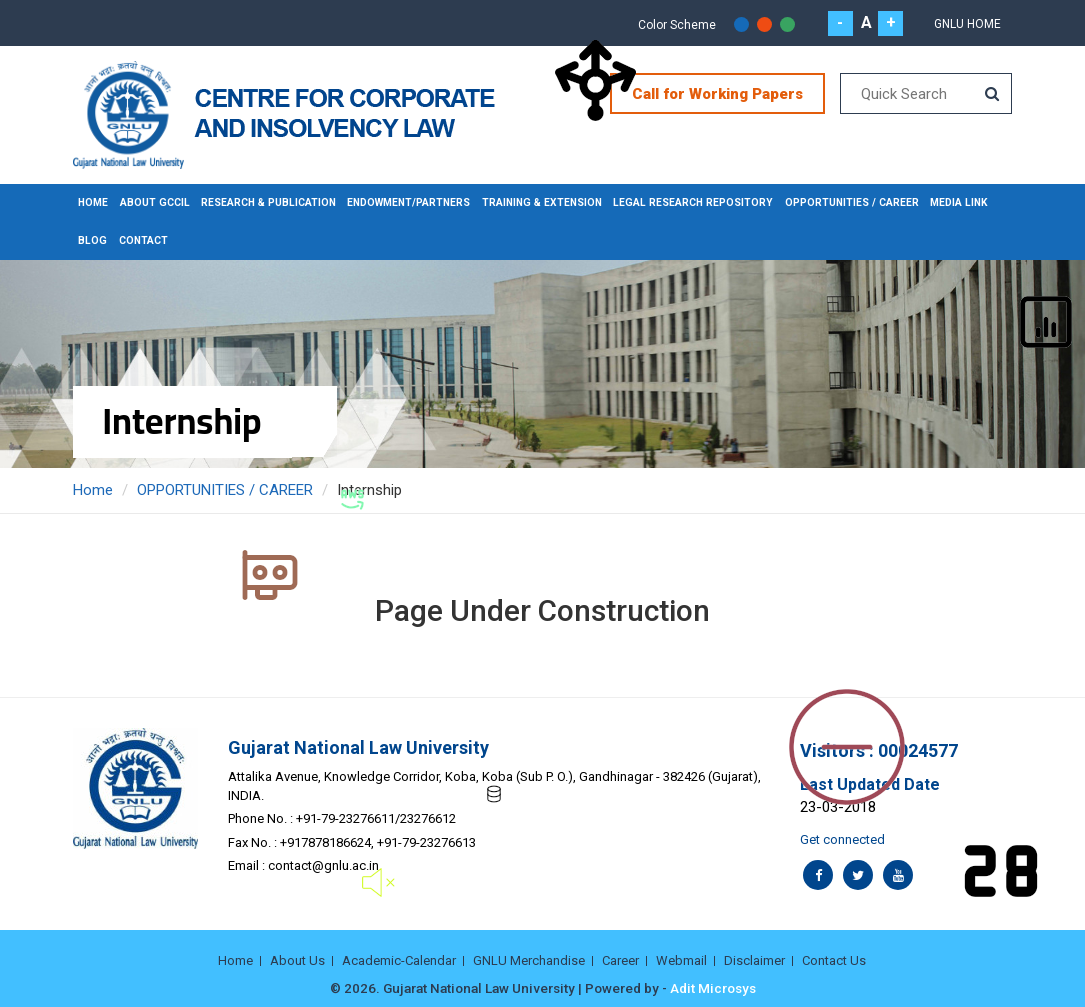  What do you see at coordinates (352, 498) in the screenshot?
I see `access Amazon Web Services console` at bounding box center [352, 498].